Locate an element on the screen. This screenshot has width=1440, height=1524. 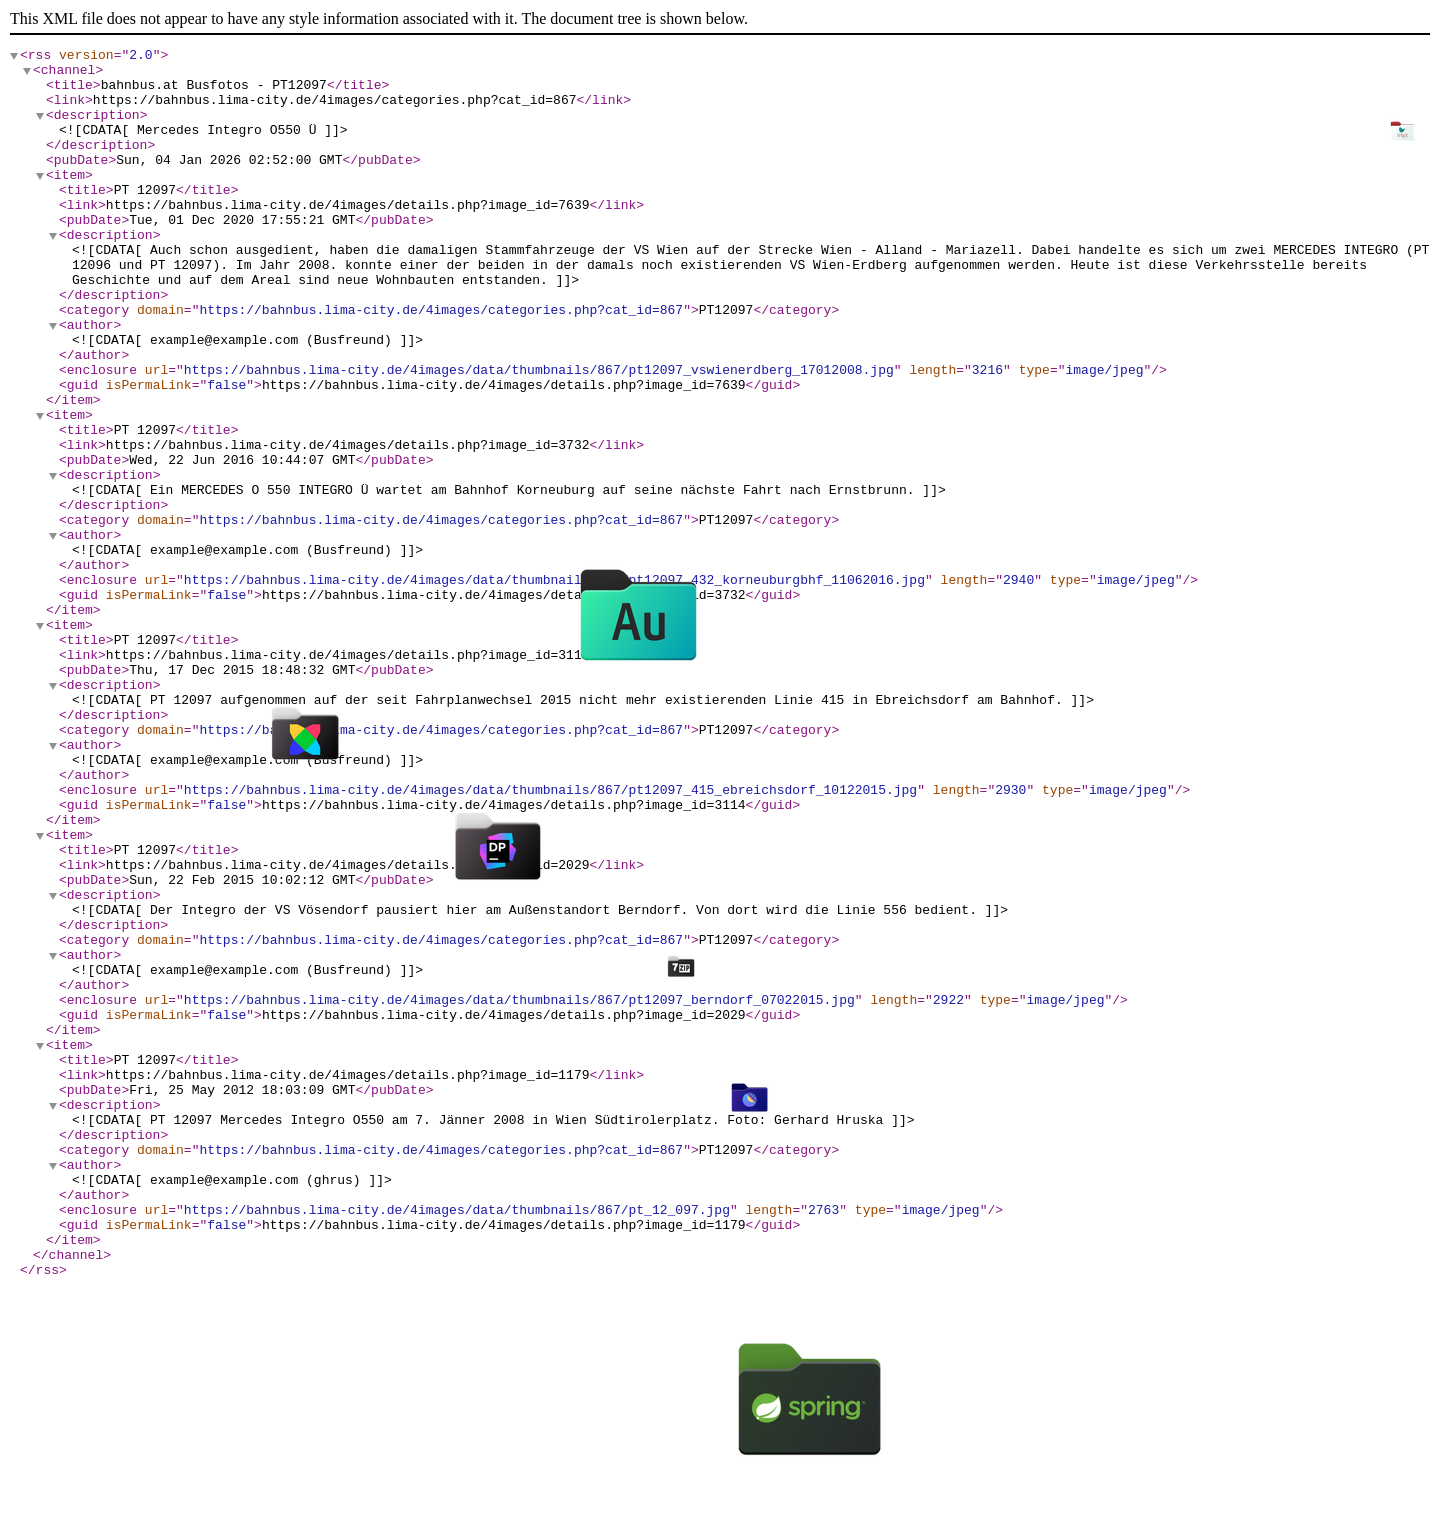
folder containing haxe flixel game engine projects is located at coordinates (305, 735).